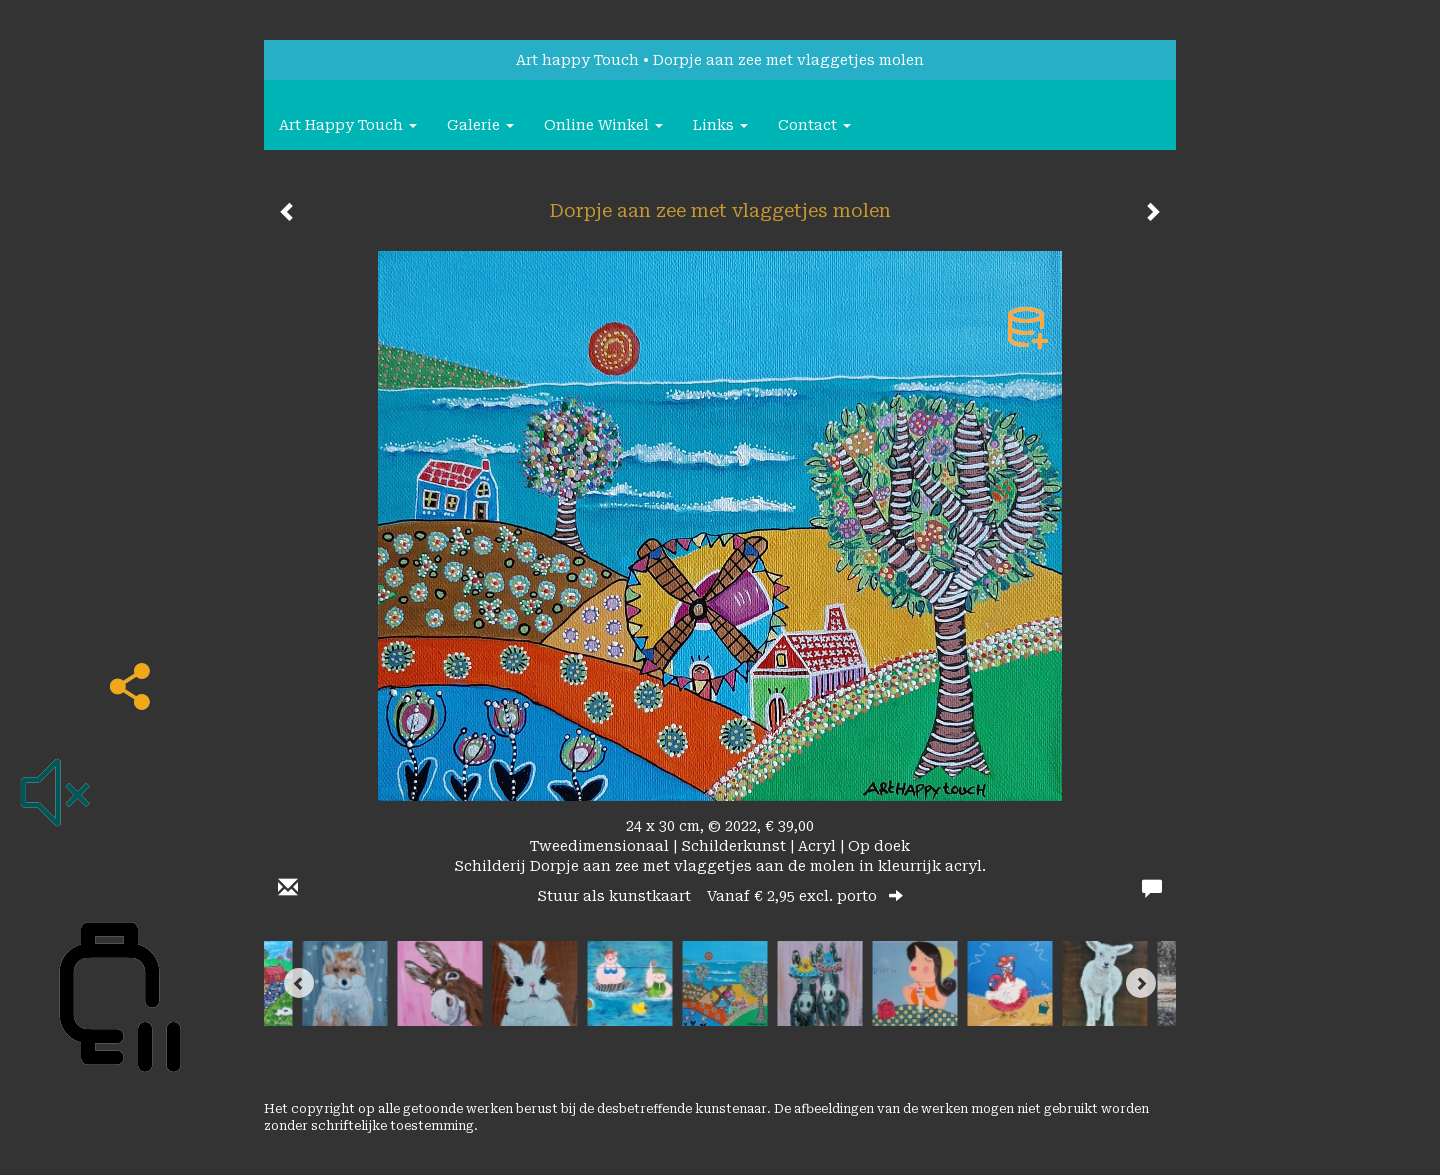 This screenshot has width=1440, height=1175. I want to click on mute audio or sound, so click(55, 792).